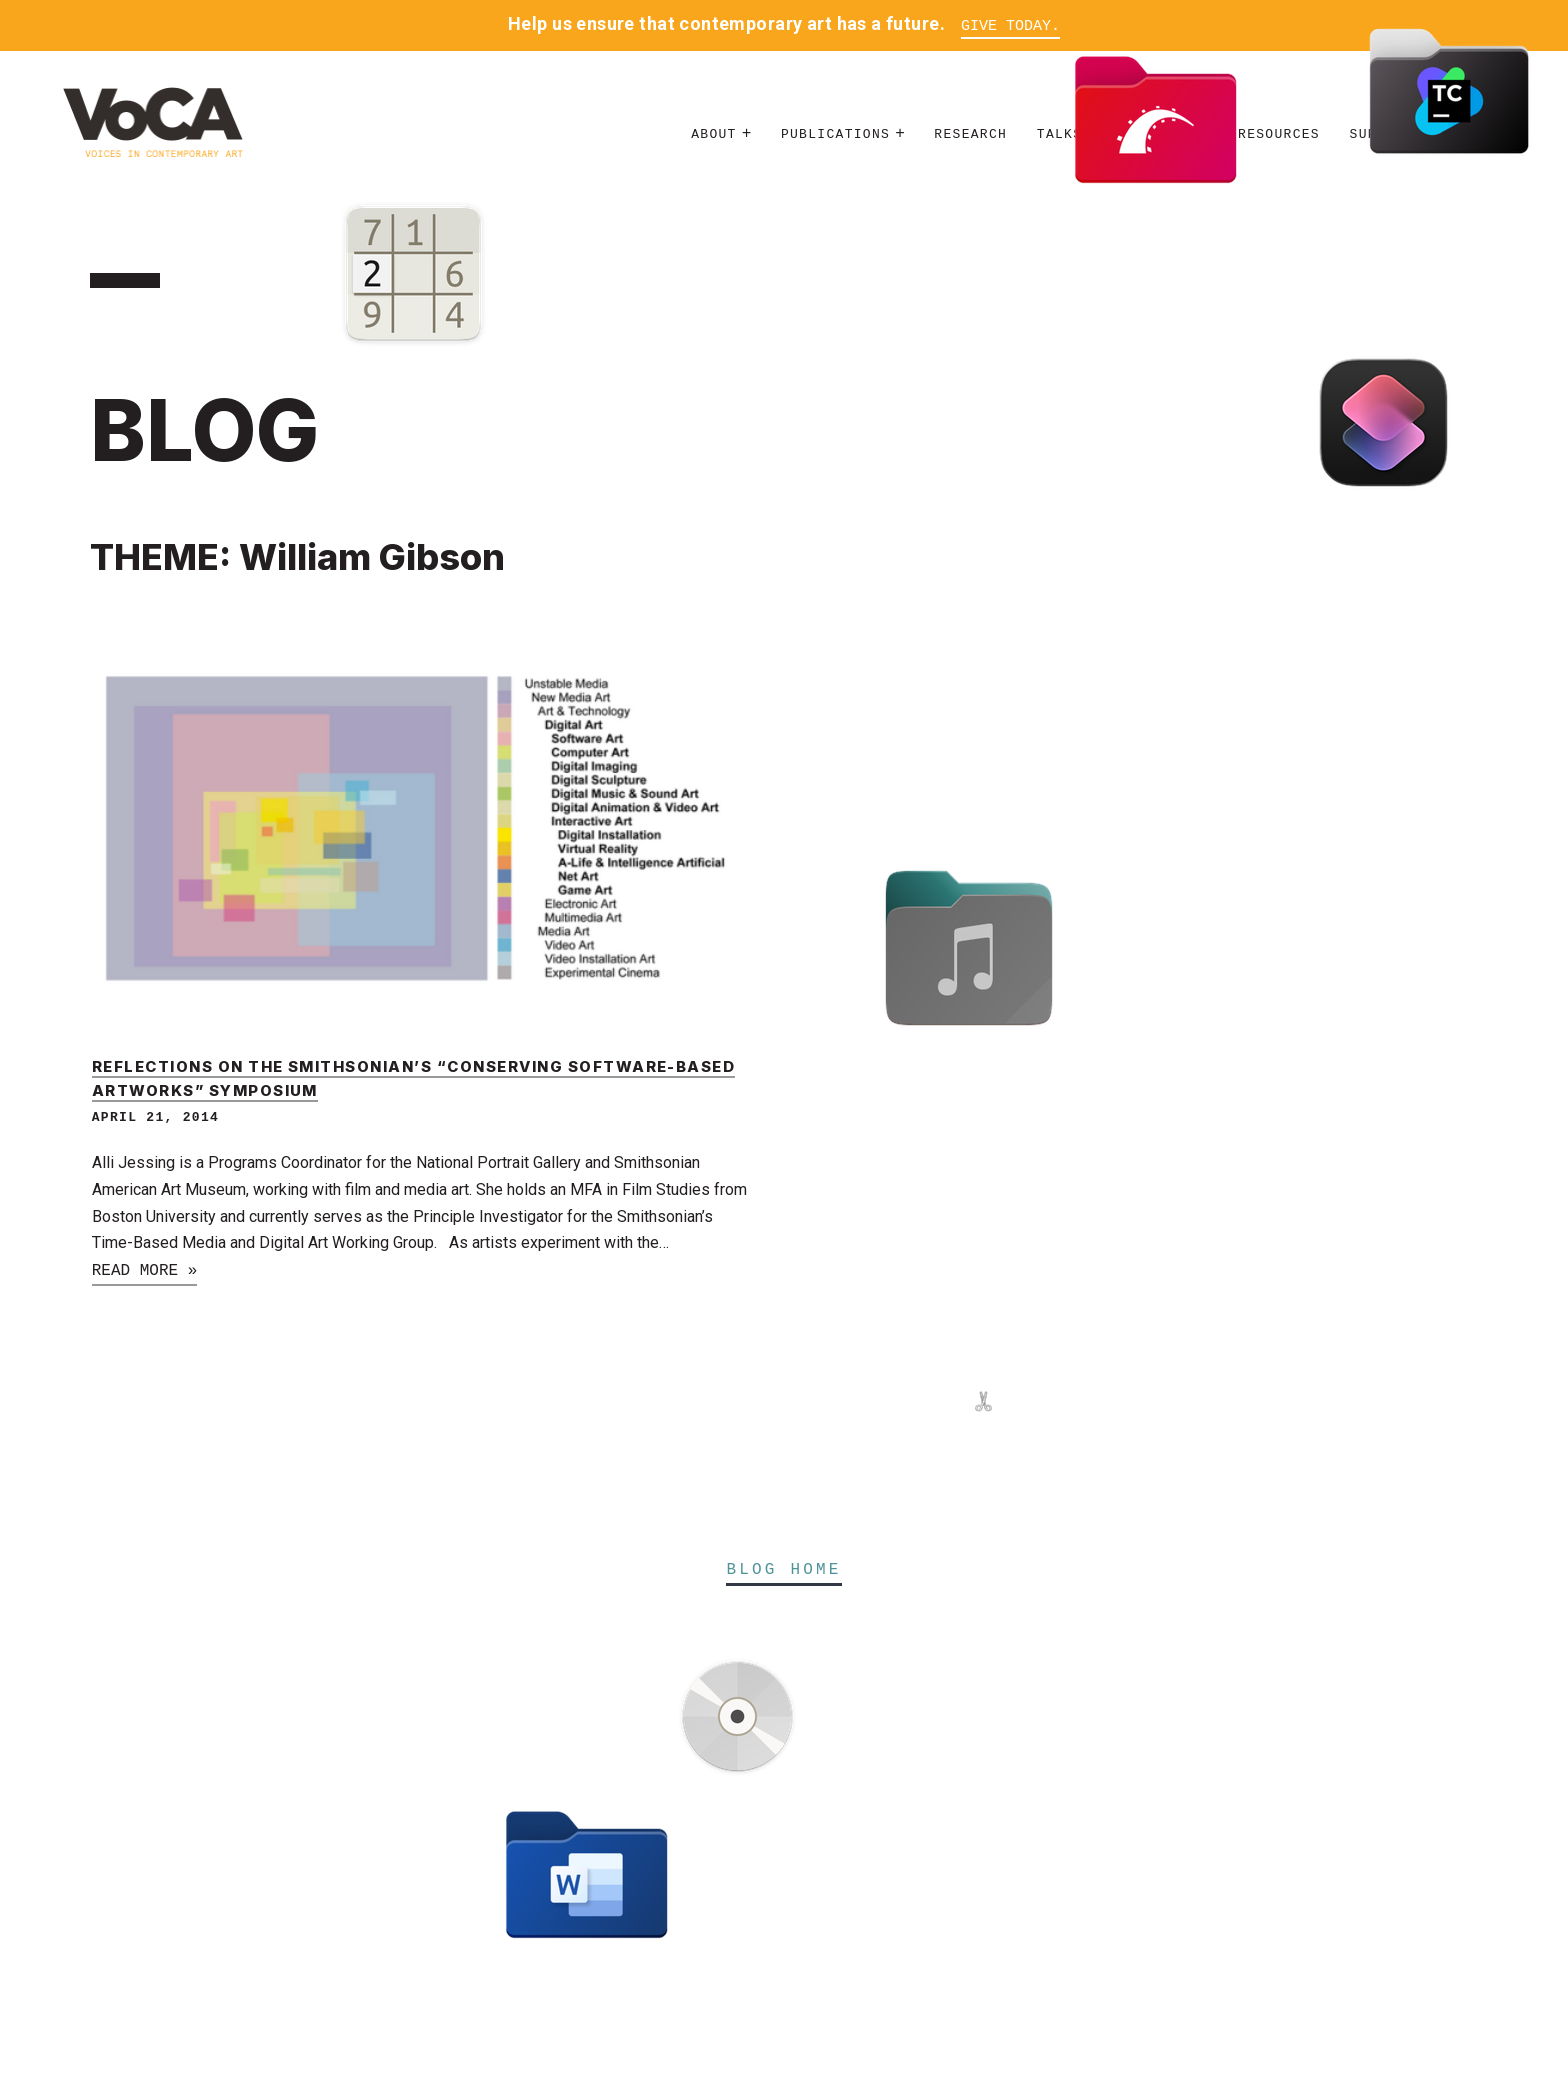 Image resolution: width=1568 pixels, height=2079 pixels. What do you see at coordinates (737, 1716) in the screenshot?
I see `access DVD-RAM drive or disc contents` at bounding box center [737, 1716].